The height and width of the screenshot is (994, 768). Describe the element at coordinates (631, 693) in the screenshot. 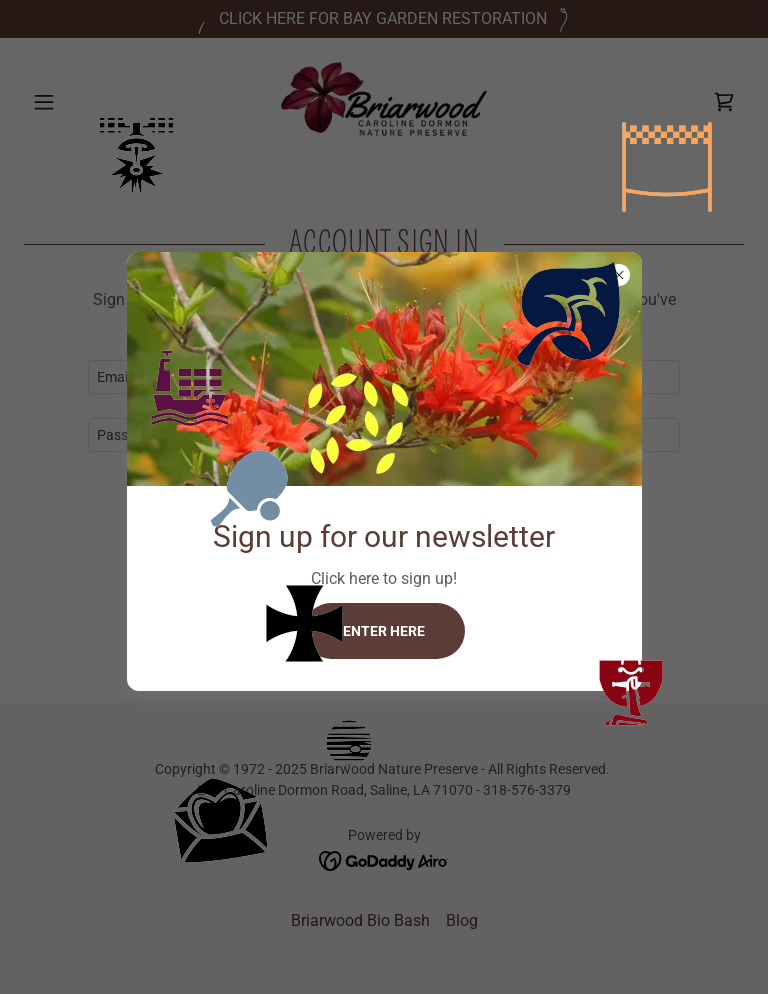

I see `mute audio or sound effects` at that location.